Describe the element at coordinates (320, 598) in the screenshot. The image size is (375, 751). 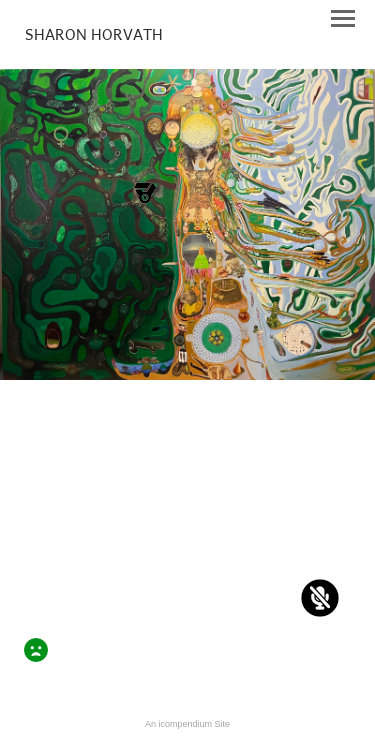
I see `mute your microphone` at that location.